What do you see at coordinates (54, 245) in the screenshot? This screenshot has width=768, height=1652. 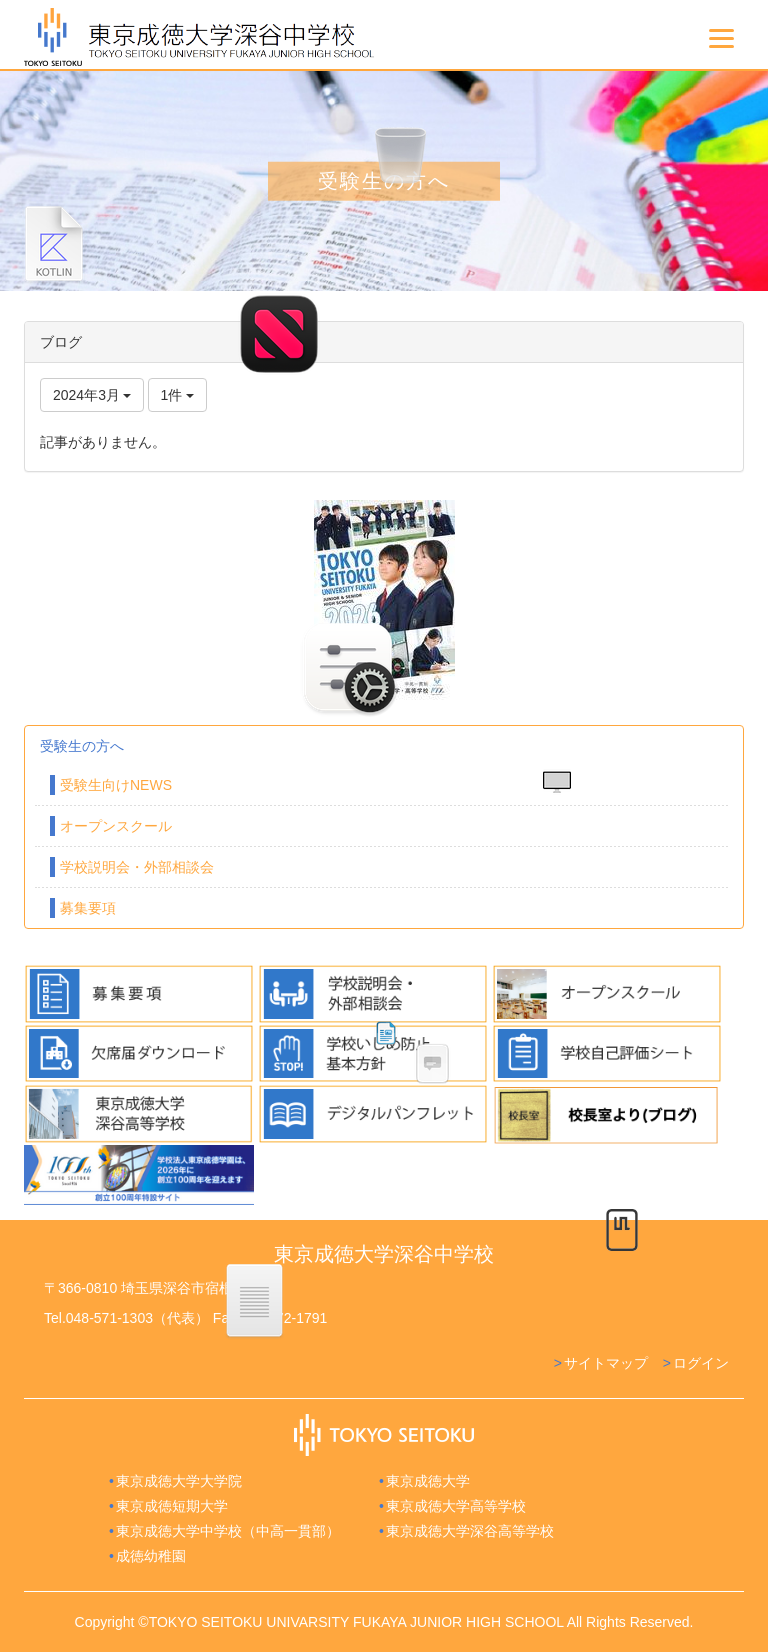 I see `a kotlin source code file` at bounding box center [54, 245].